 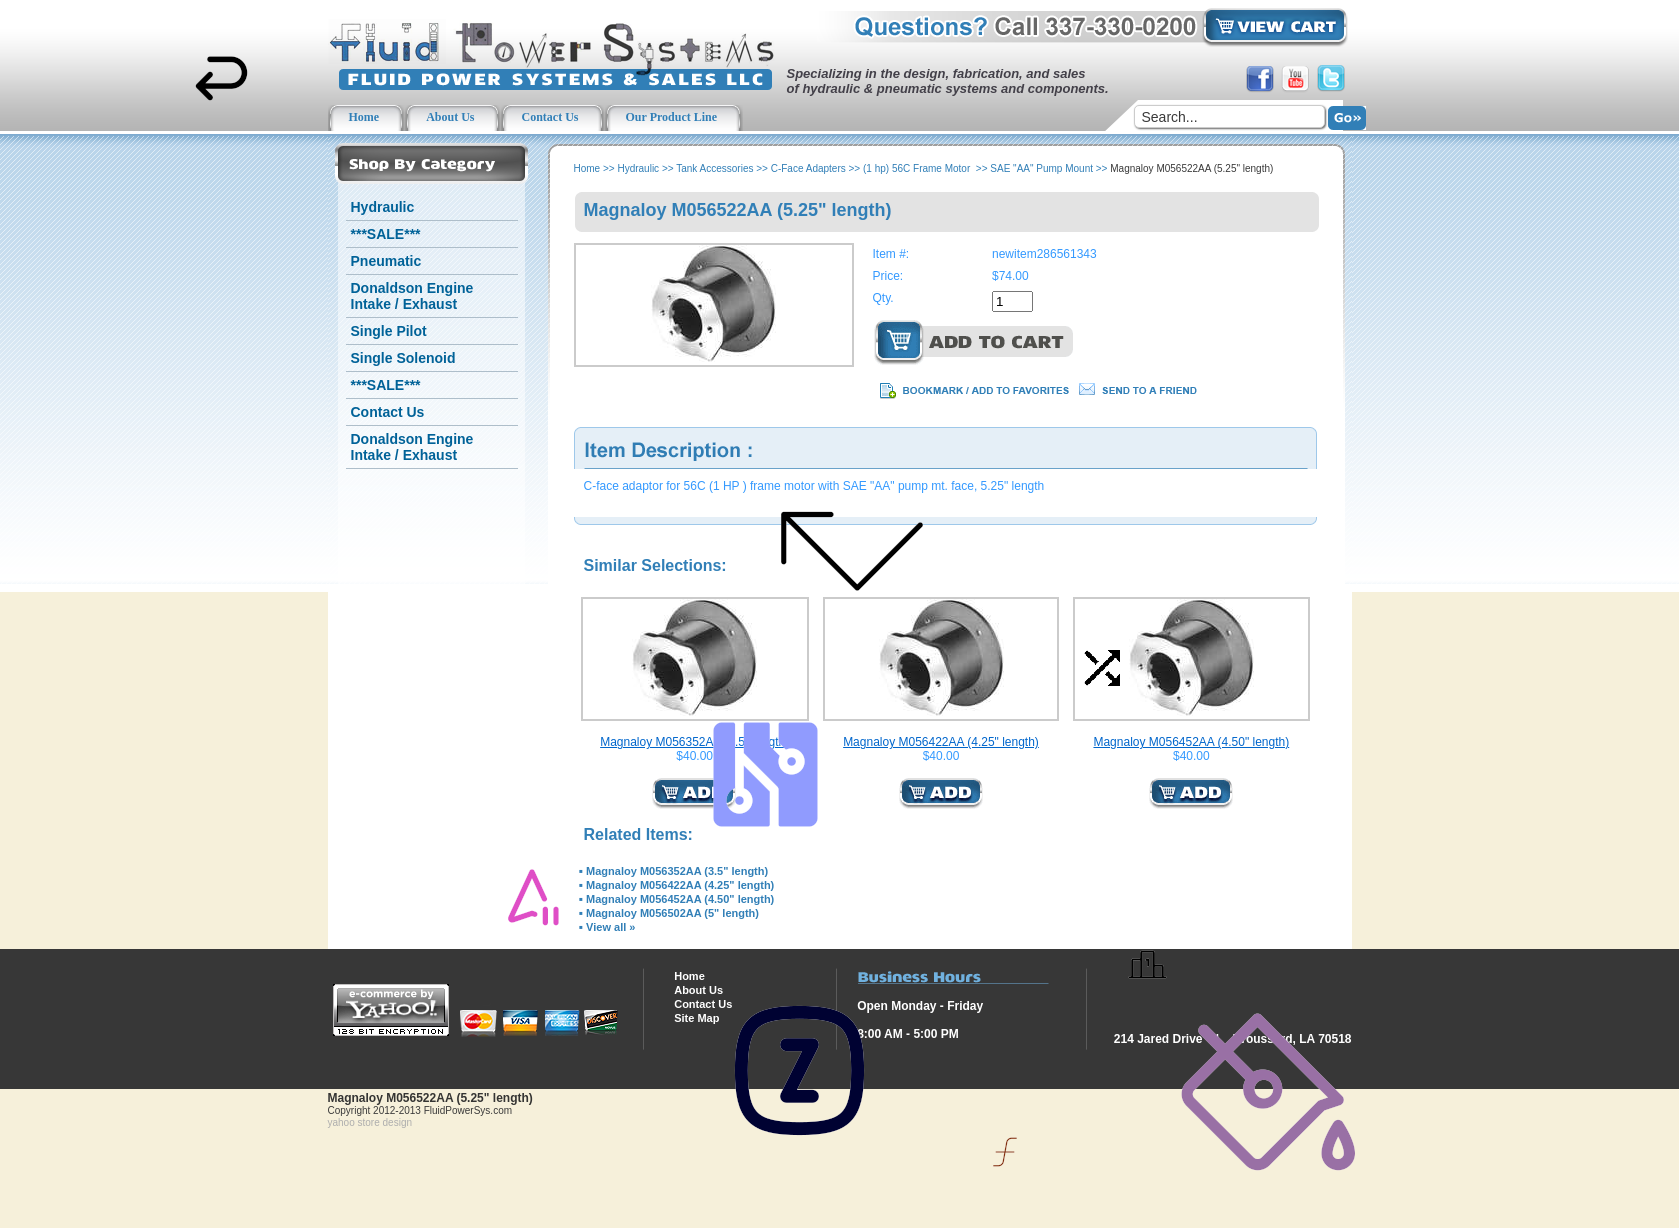 What do you see at coordinates (1102, 668) in the screenshot?
I see `shuffle playlist or queue order` at bounding box center [1102, 668].